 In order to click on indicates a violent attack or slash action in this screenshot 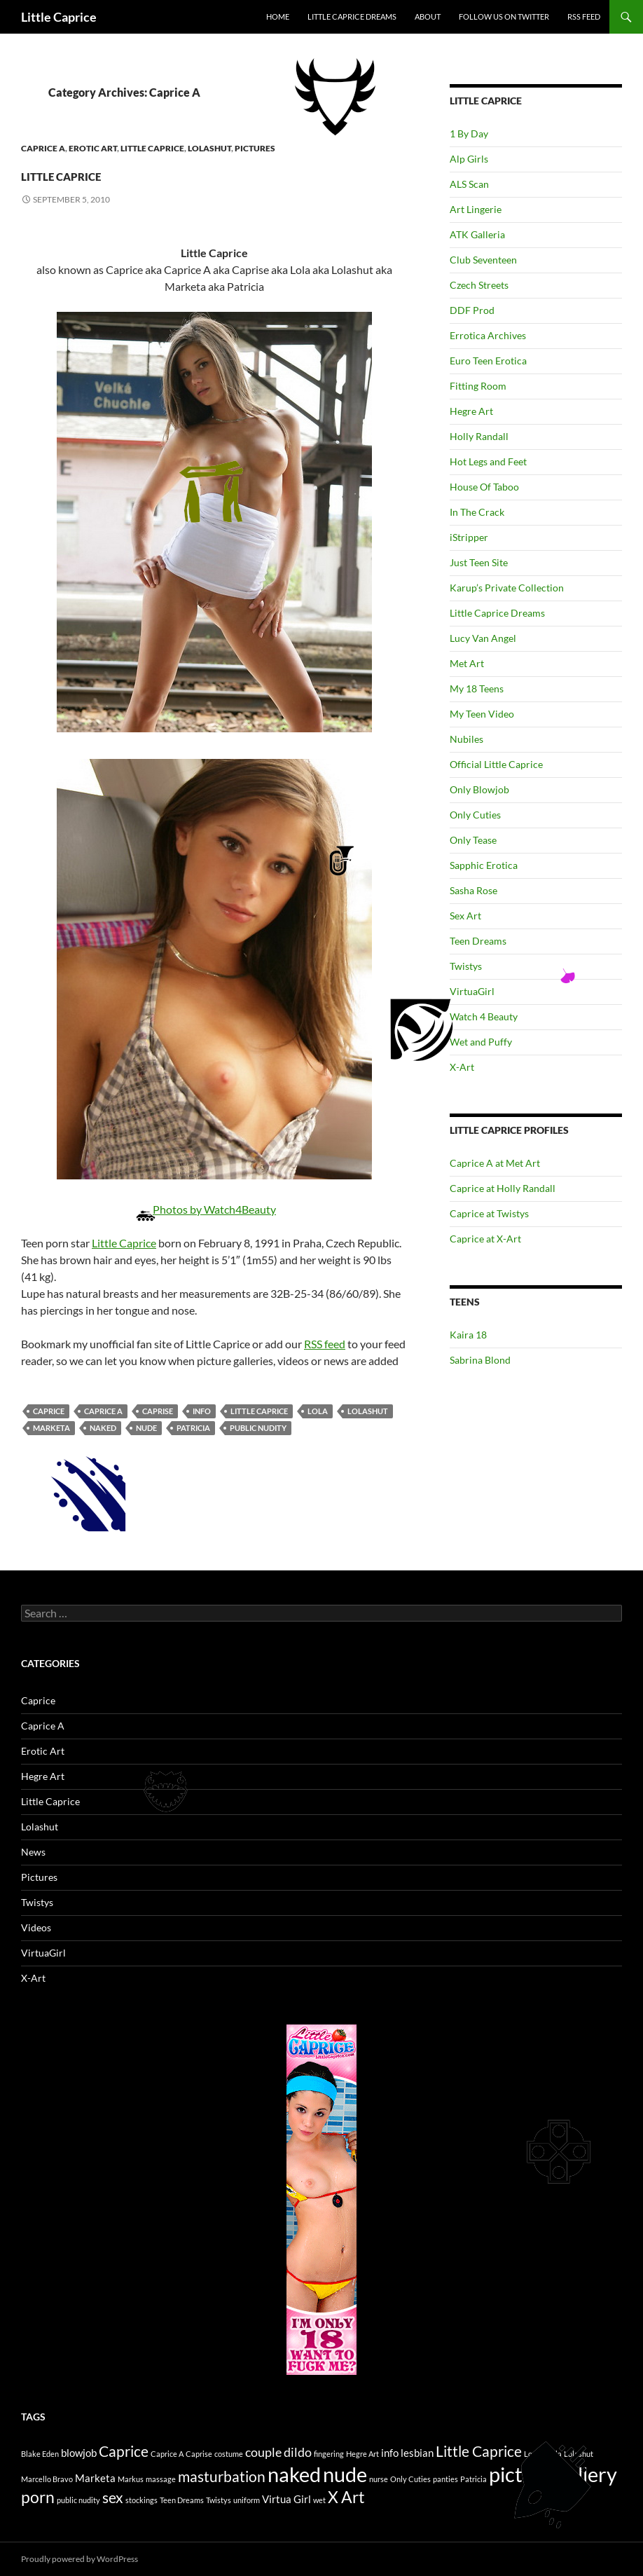, I will do `click(88, 1493)`.